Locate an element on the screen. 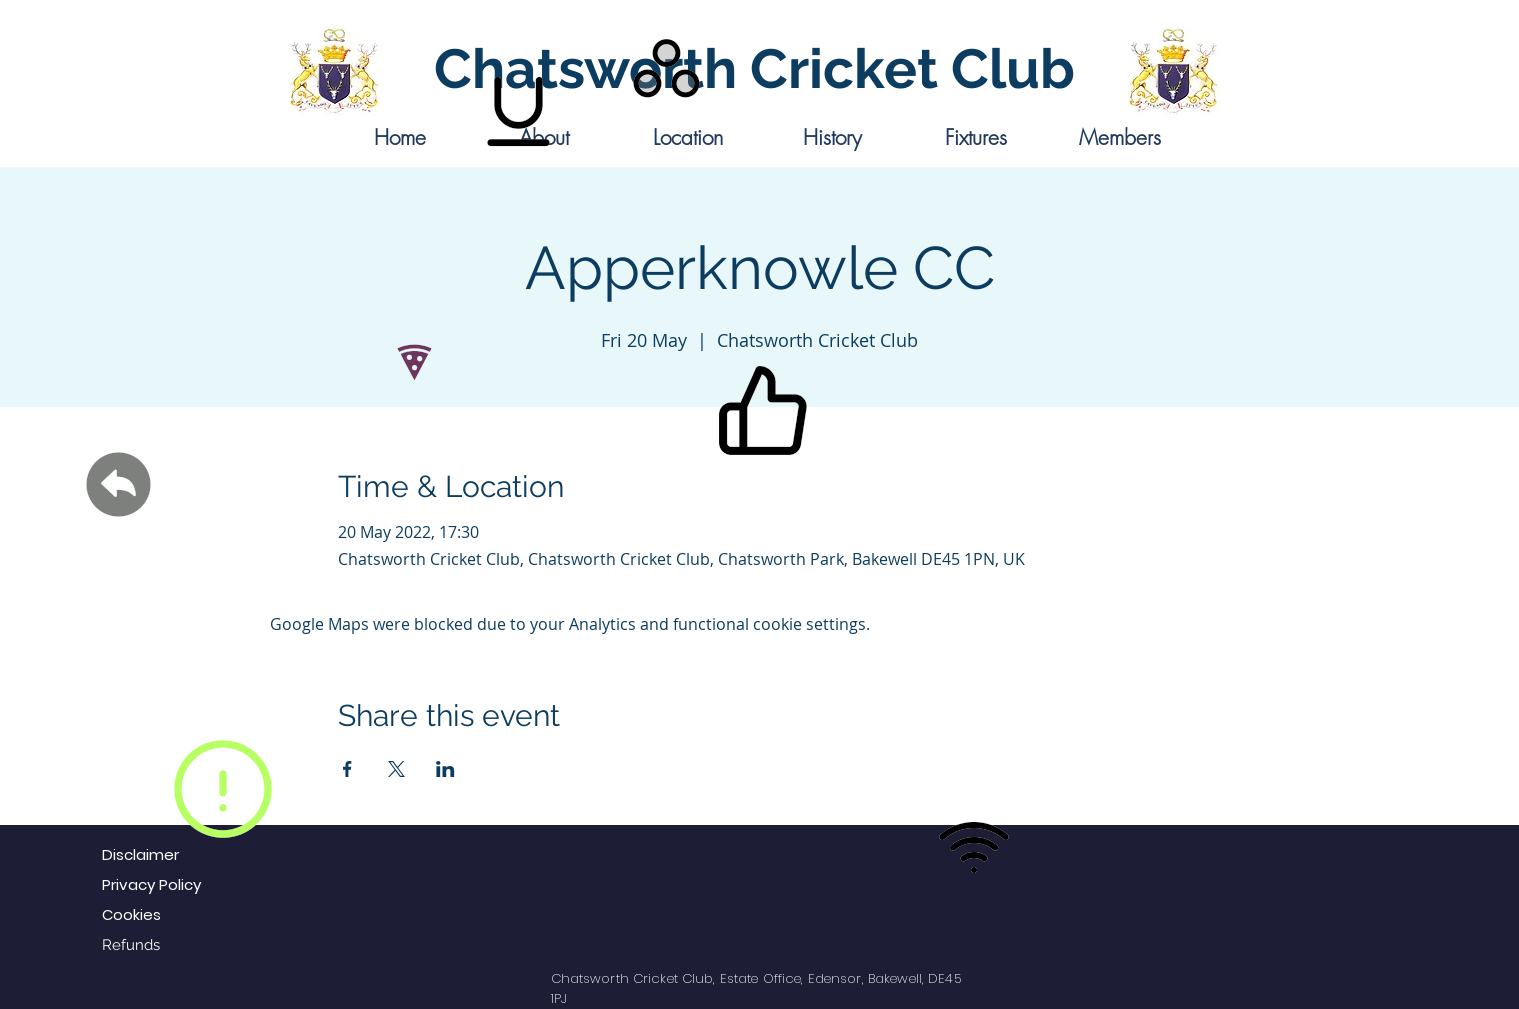  indicates a warning or alert requiring attention is located at coordinates (223, 789).